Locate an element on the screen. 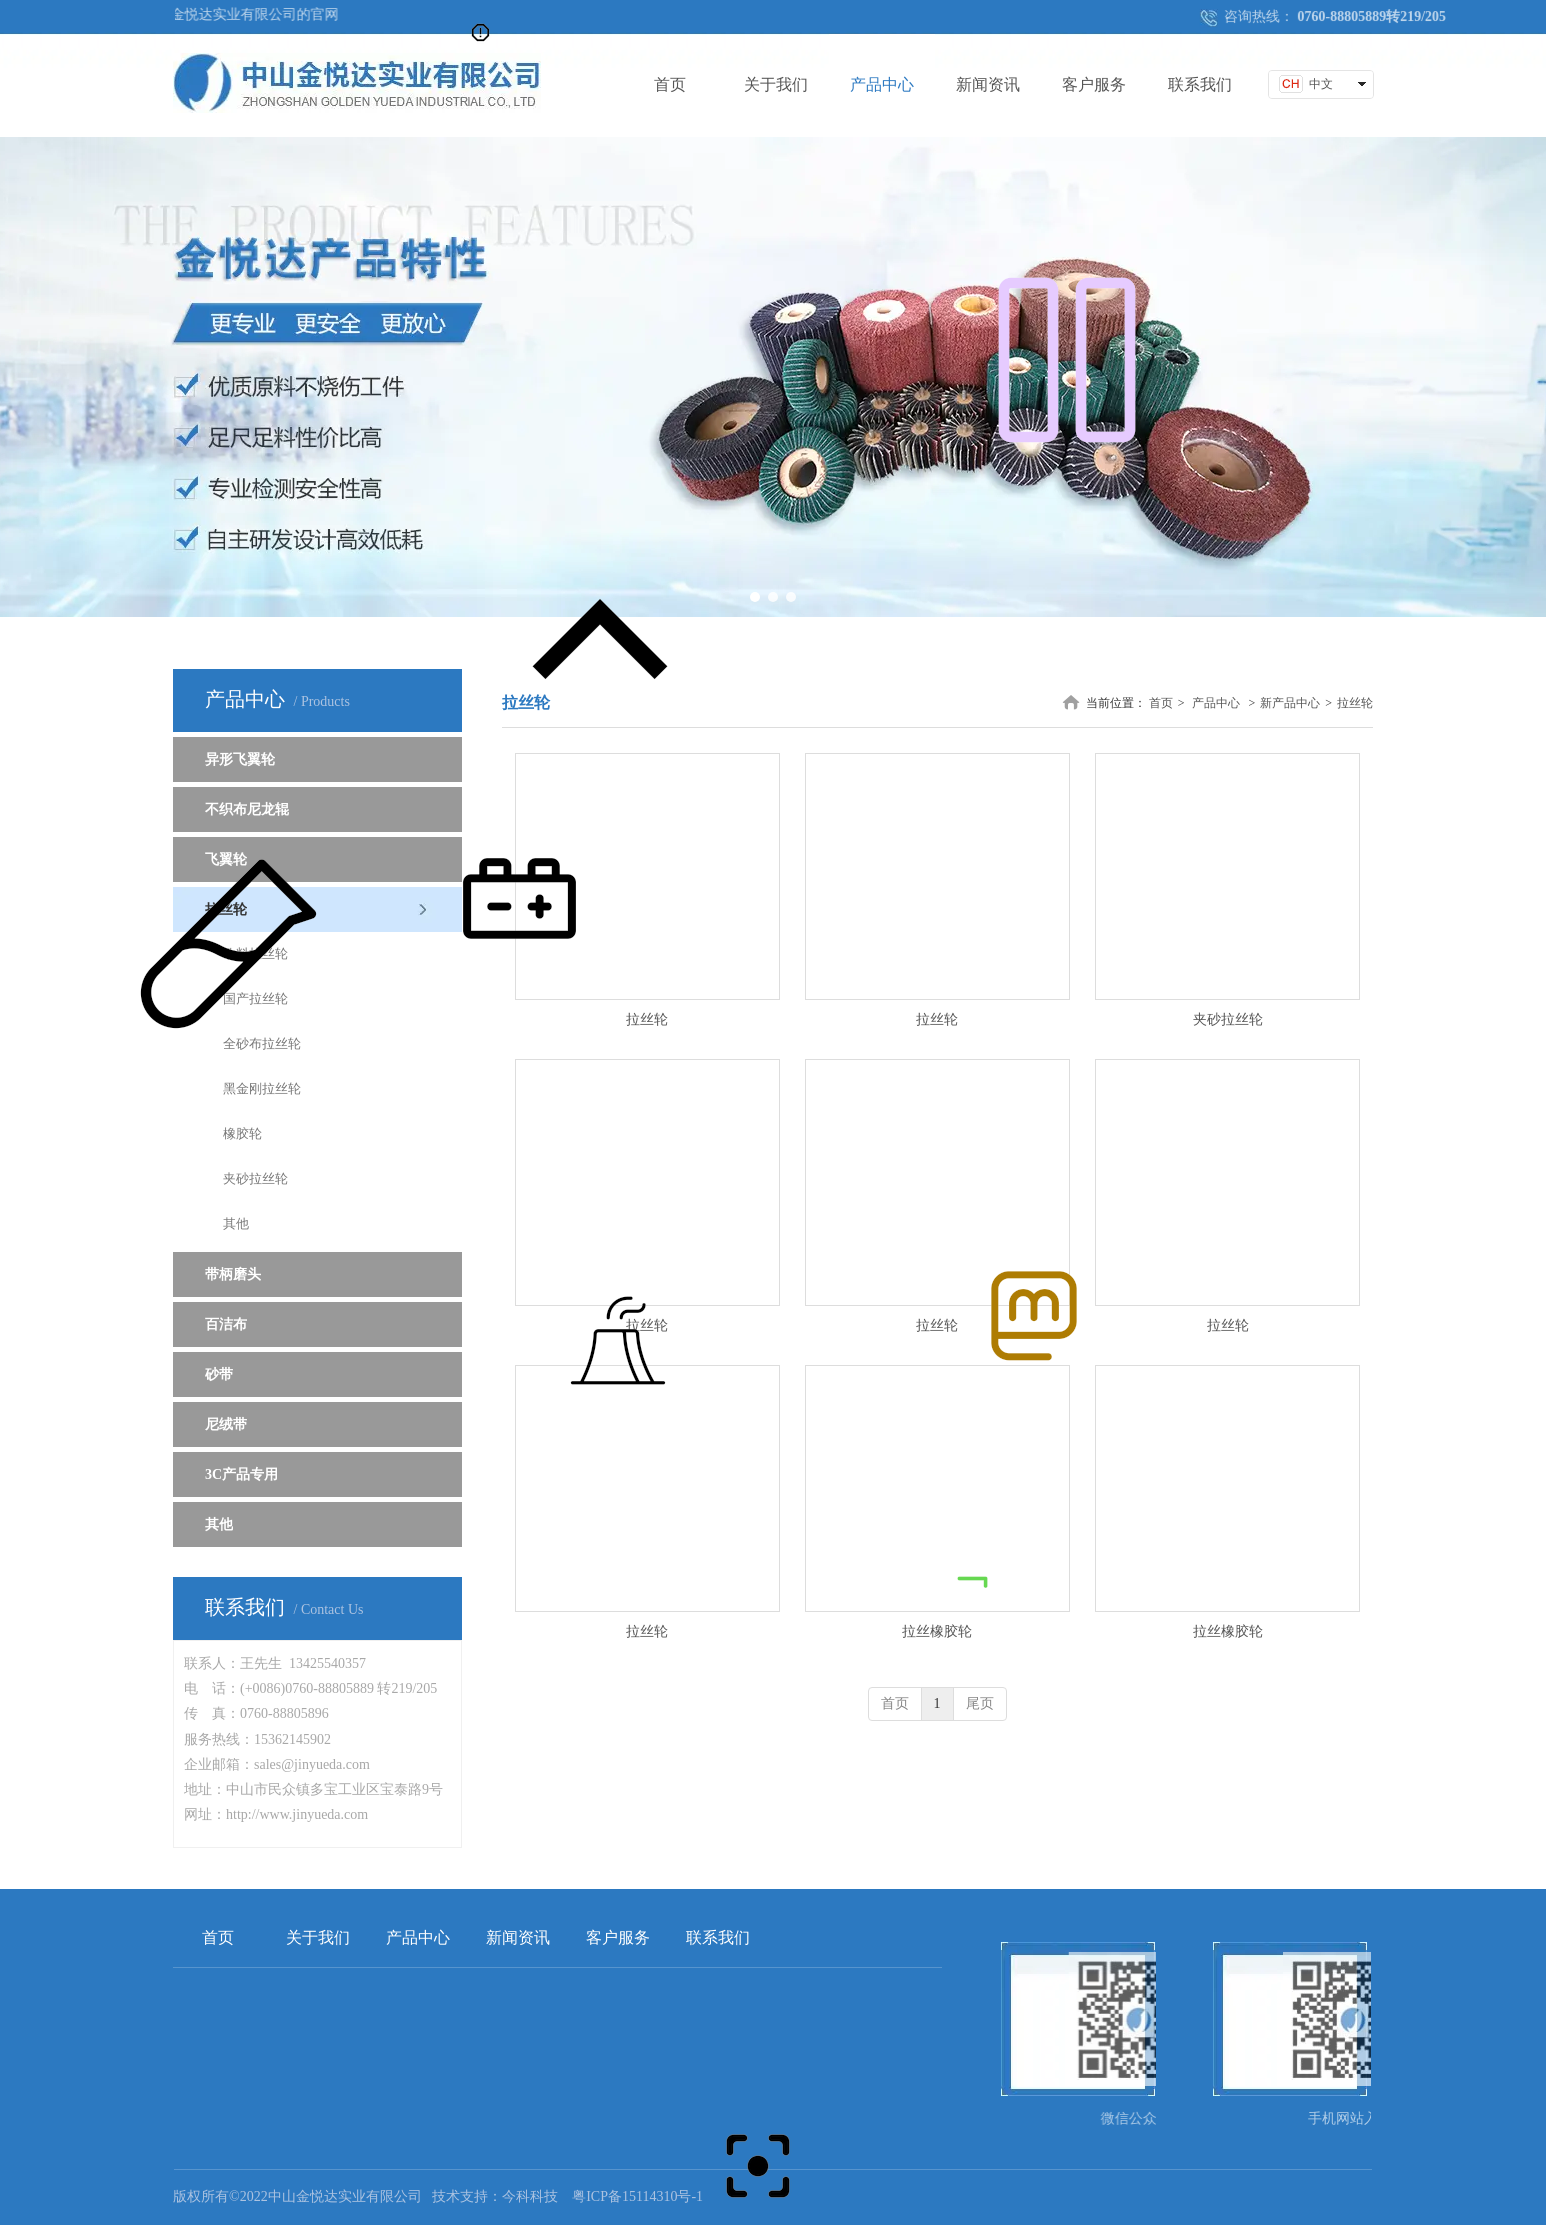 The height and width of the screenshot is (2225, 1546). switch to column view layout is located at coordinates (1067, 360).